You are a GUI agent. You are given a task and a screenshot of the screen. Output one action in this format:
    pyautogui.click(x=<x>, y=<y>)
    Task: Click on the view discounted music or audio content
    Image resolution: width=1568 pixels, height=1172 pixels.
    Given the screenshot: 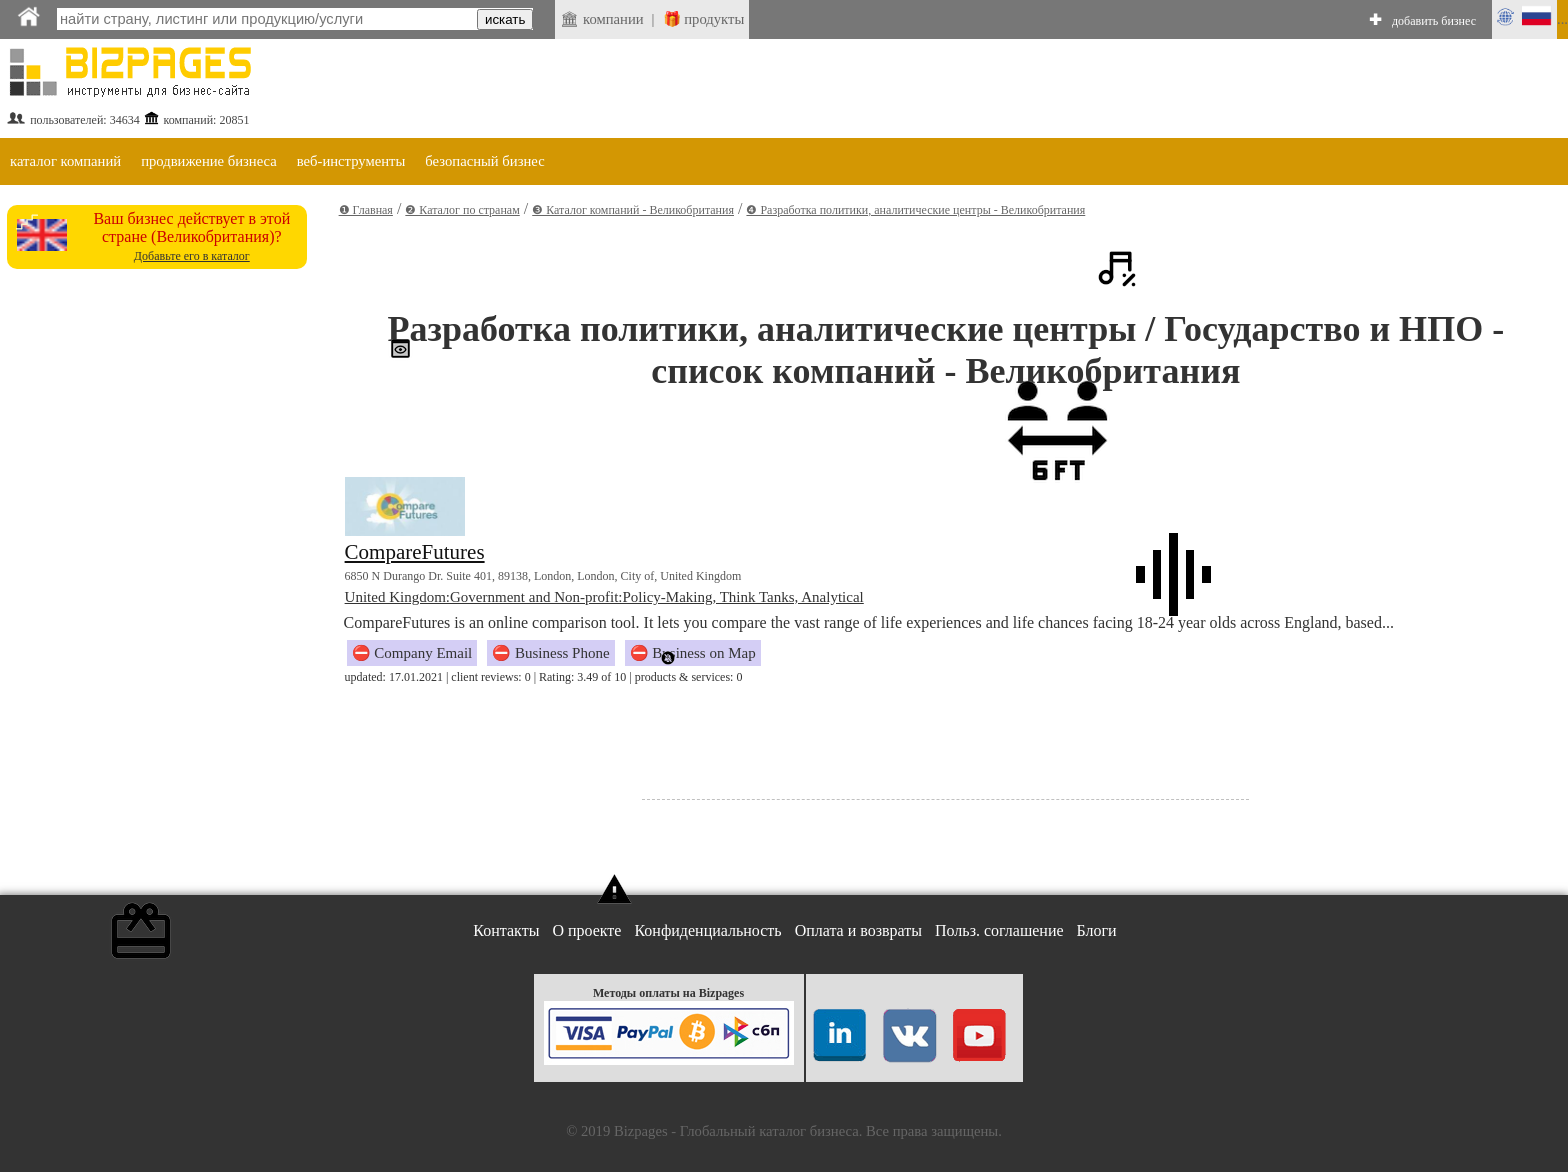 What is the action you would take?
    pyautogui.click(x=1117, y=268)
    